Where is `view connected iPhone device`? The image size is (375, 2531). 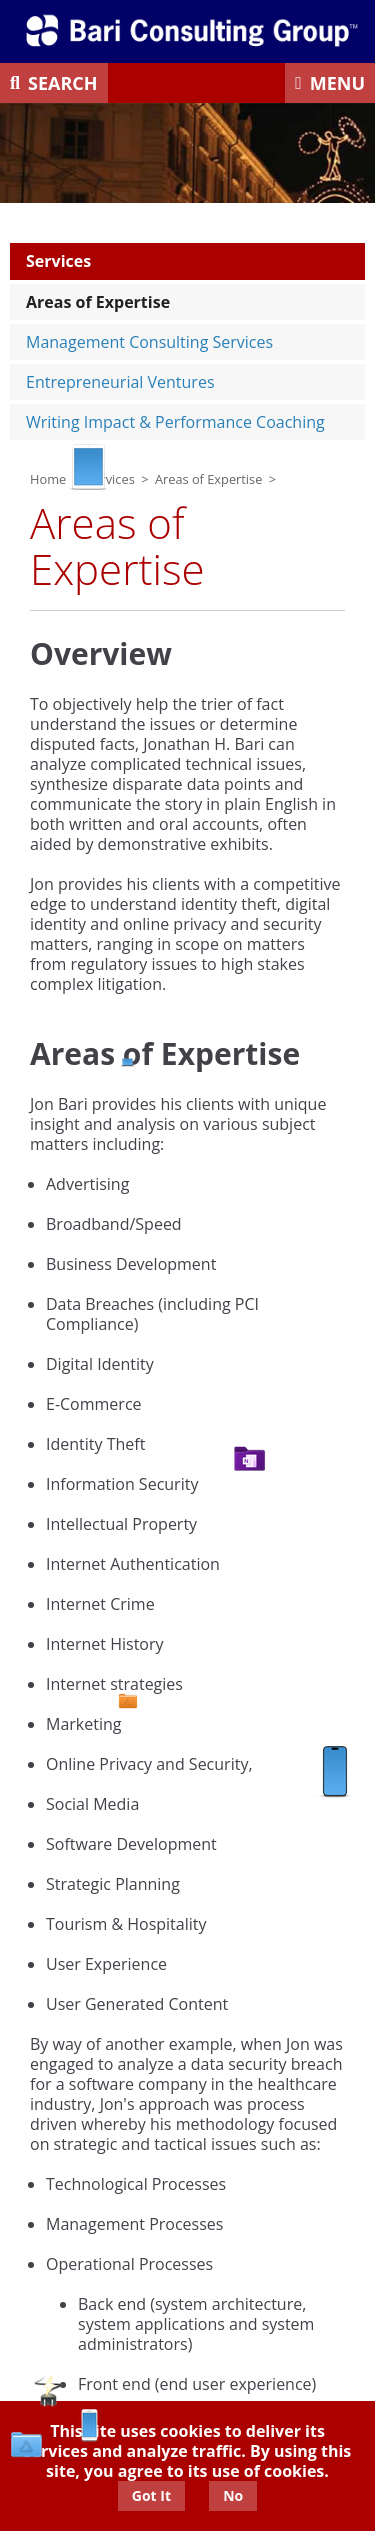
view connected iPhone device is located at coordinates (89, 2425).